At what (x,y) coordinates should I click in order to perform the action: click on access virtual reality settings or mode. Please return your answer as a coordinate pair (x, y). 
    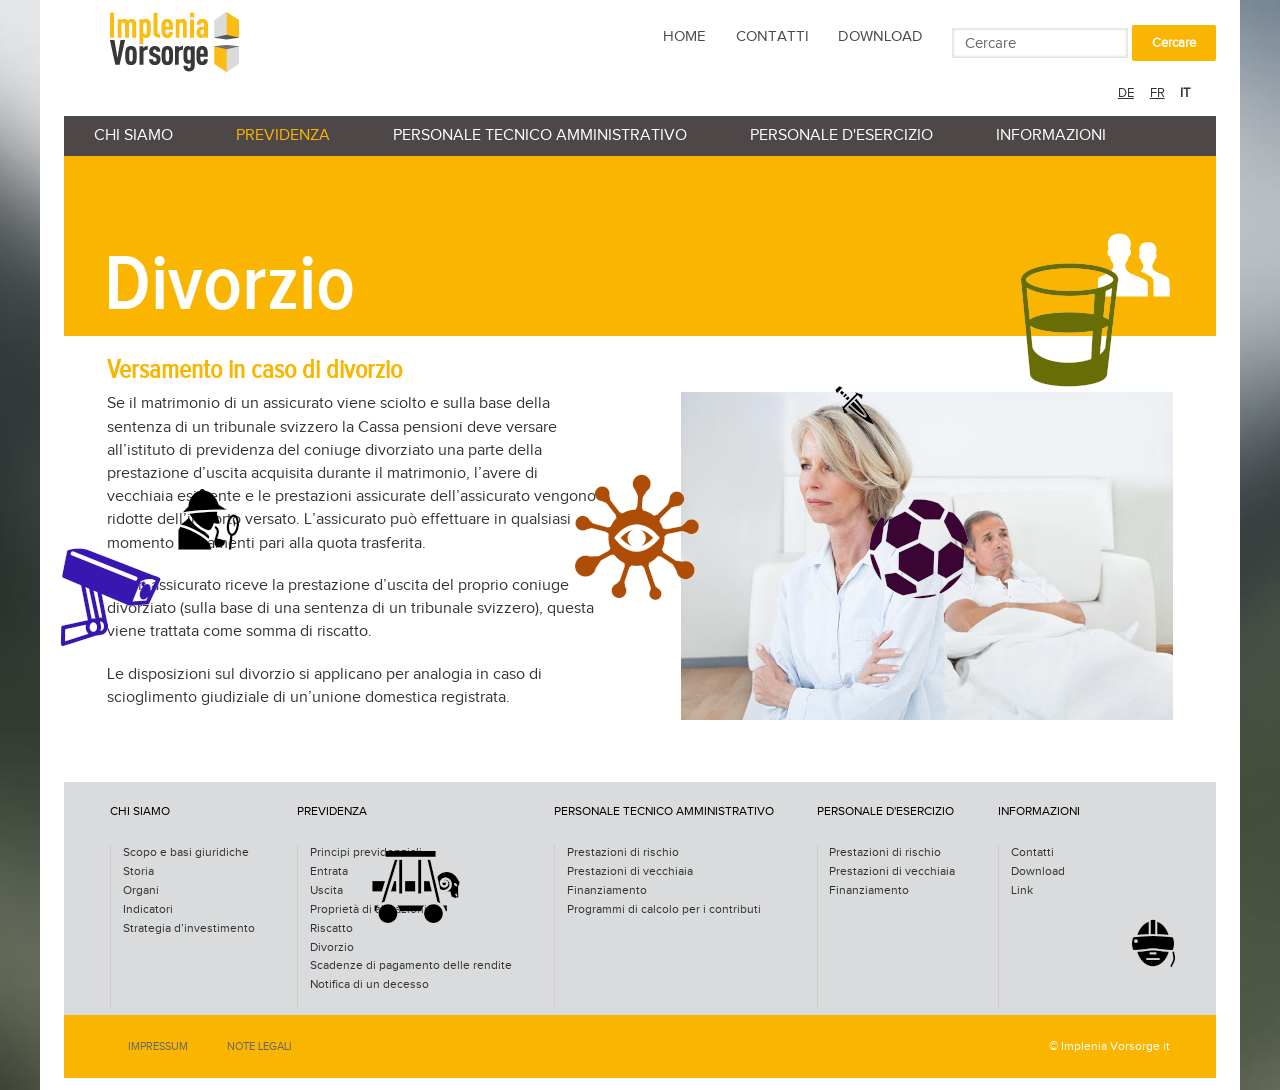
    Looking at the image, I should click on (1153, 943).